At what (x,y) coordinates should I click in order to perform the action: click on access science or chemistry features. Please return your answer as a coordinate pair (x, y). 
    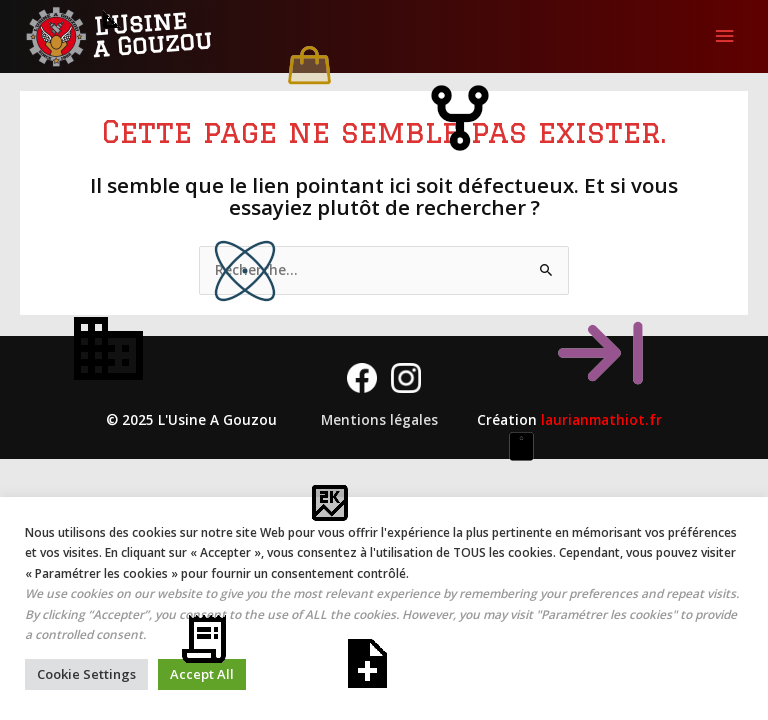
    Looking at the image, I should click on (245, 271).